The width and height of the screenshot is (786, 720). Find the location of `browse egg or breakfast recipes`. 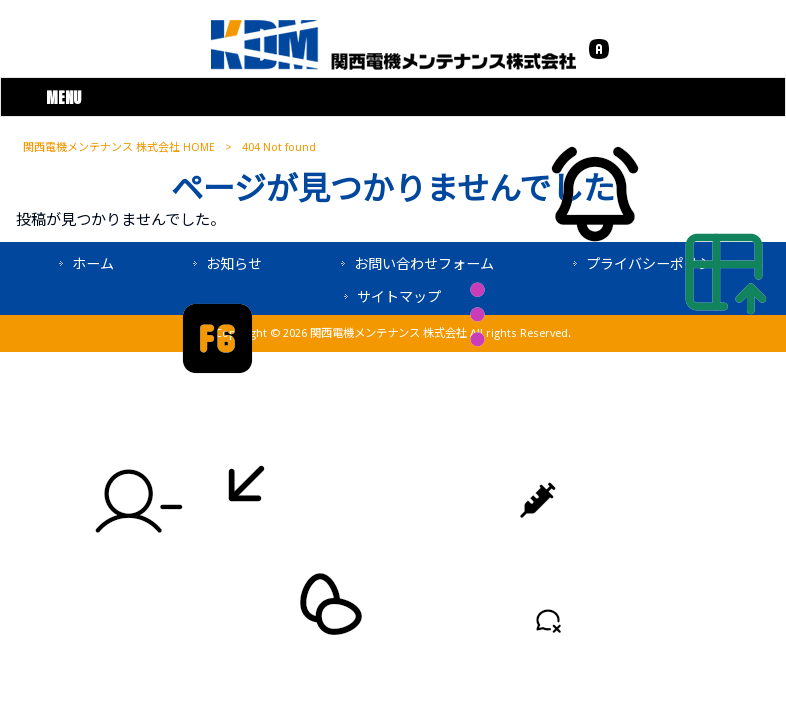

browse egg or breakfast recipes is located at coordinates (331, 601).